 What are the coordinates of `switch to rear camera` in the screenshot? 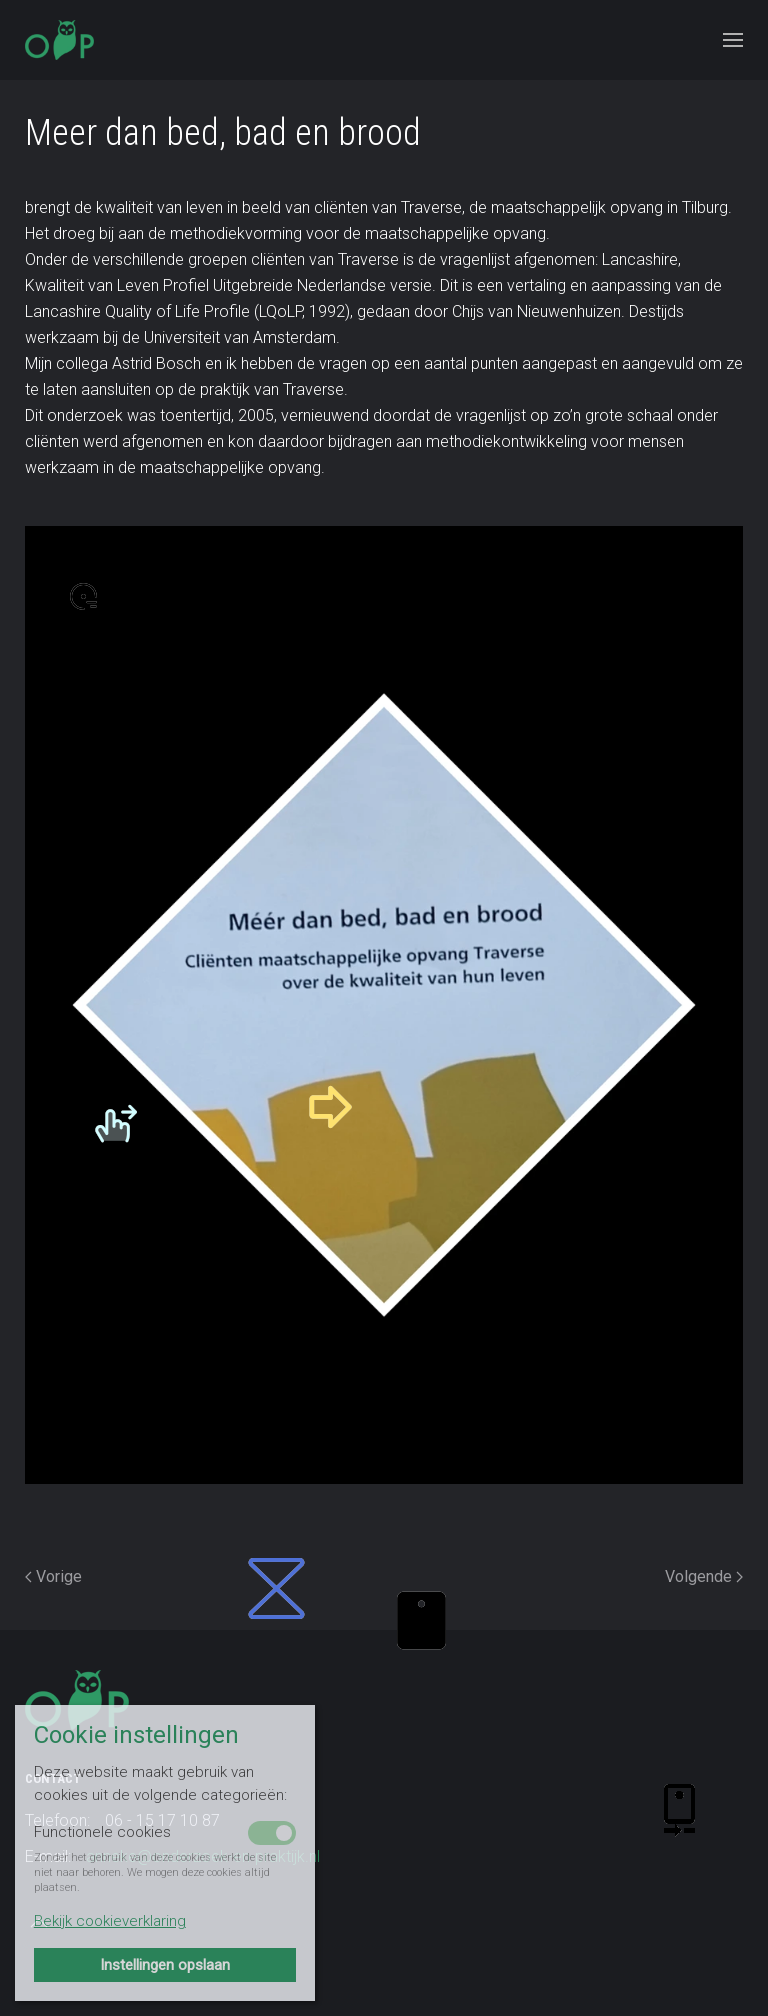 It's located at (679, 1810).